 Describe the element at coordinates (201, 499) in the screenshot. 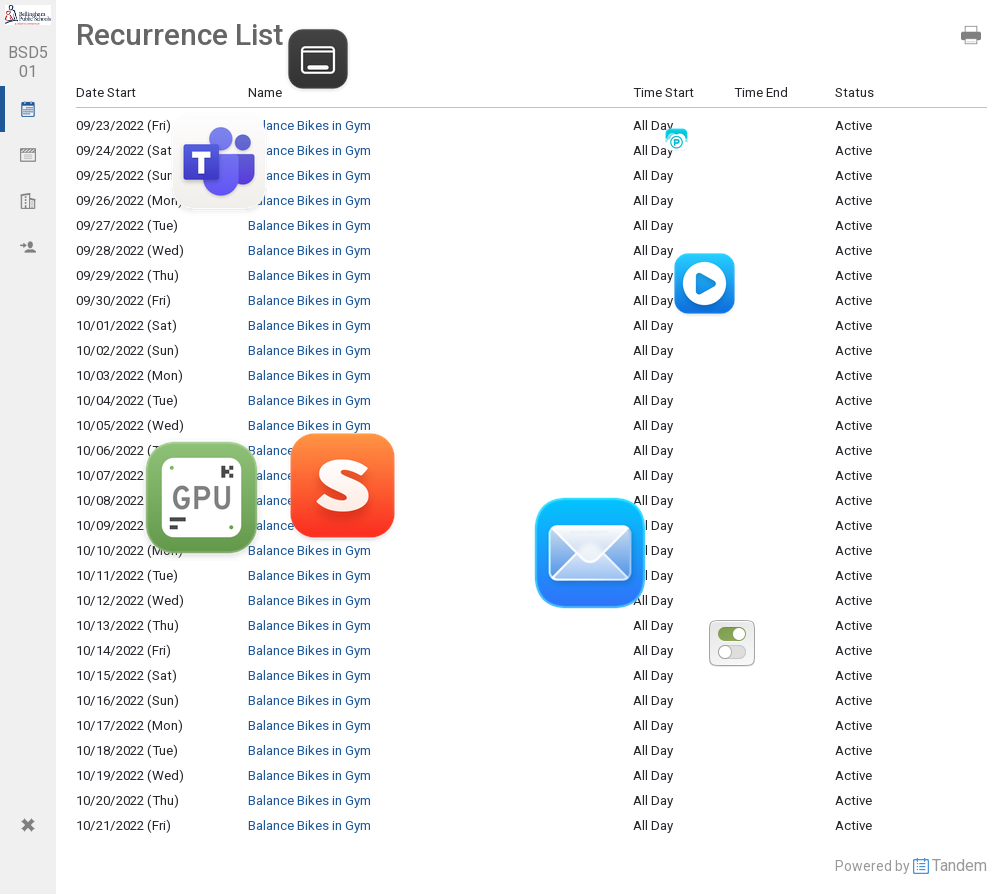

I see `open graphics driver settings` at that location.